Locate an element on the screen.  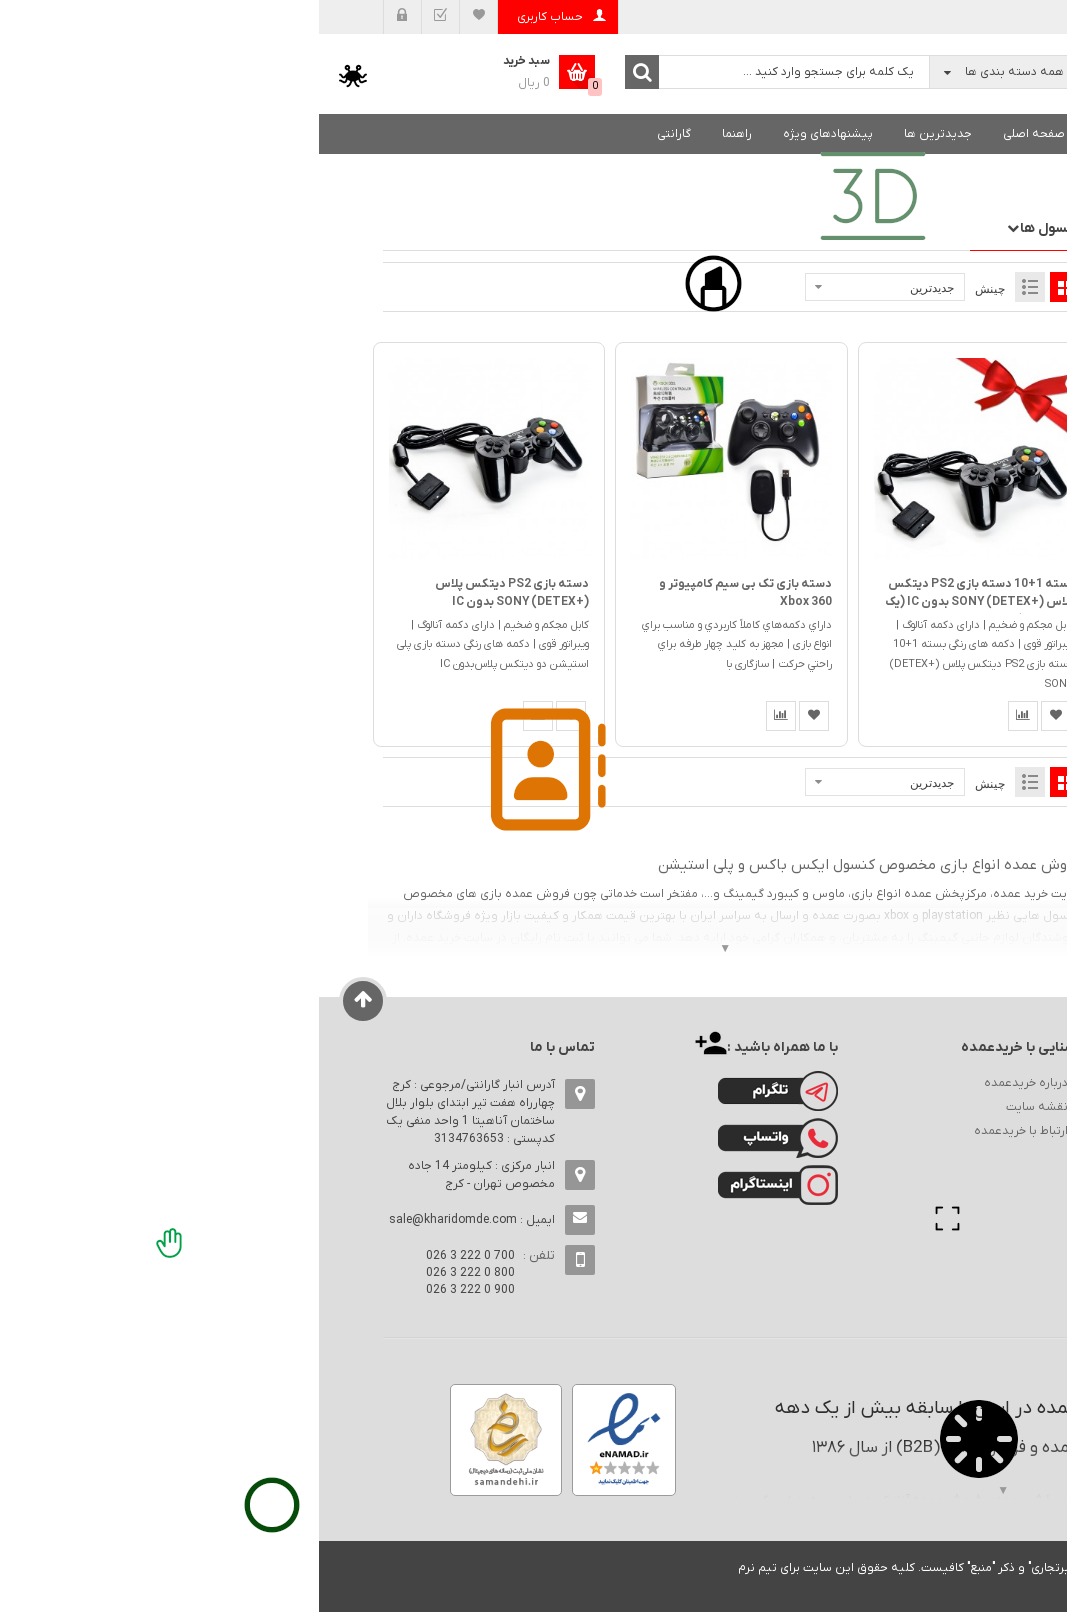
expand to fullscreen mode is located at coordinates (947, 1218).